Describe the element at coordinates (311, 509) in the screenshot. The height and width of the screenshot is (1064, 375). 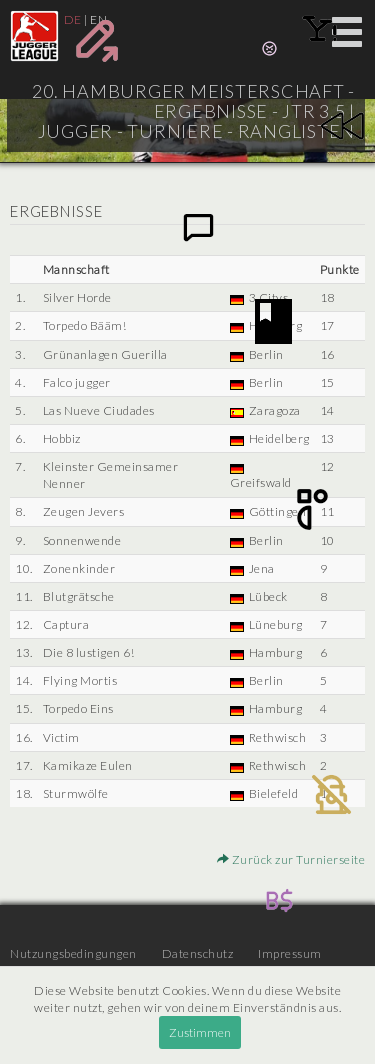
I see `radix ui component library logo` at that location.